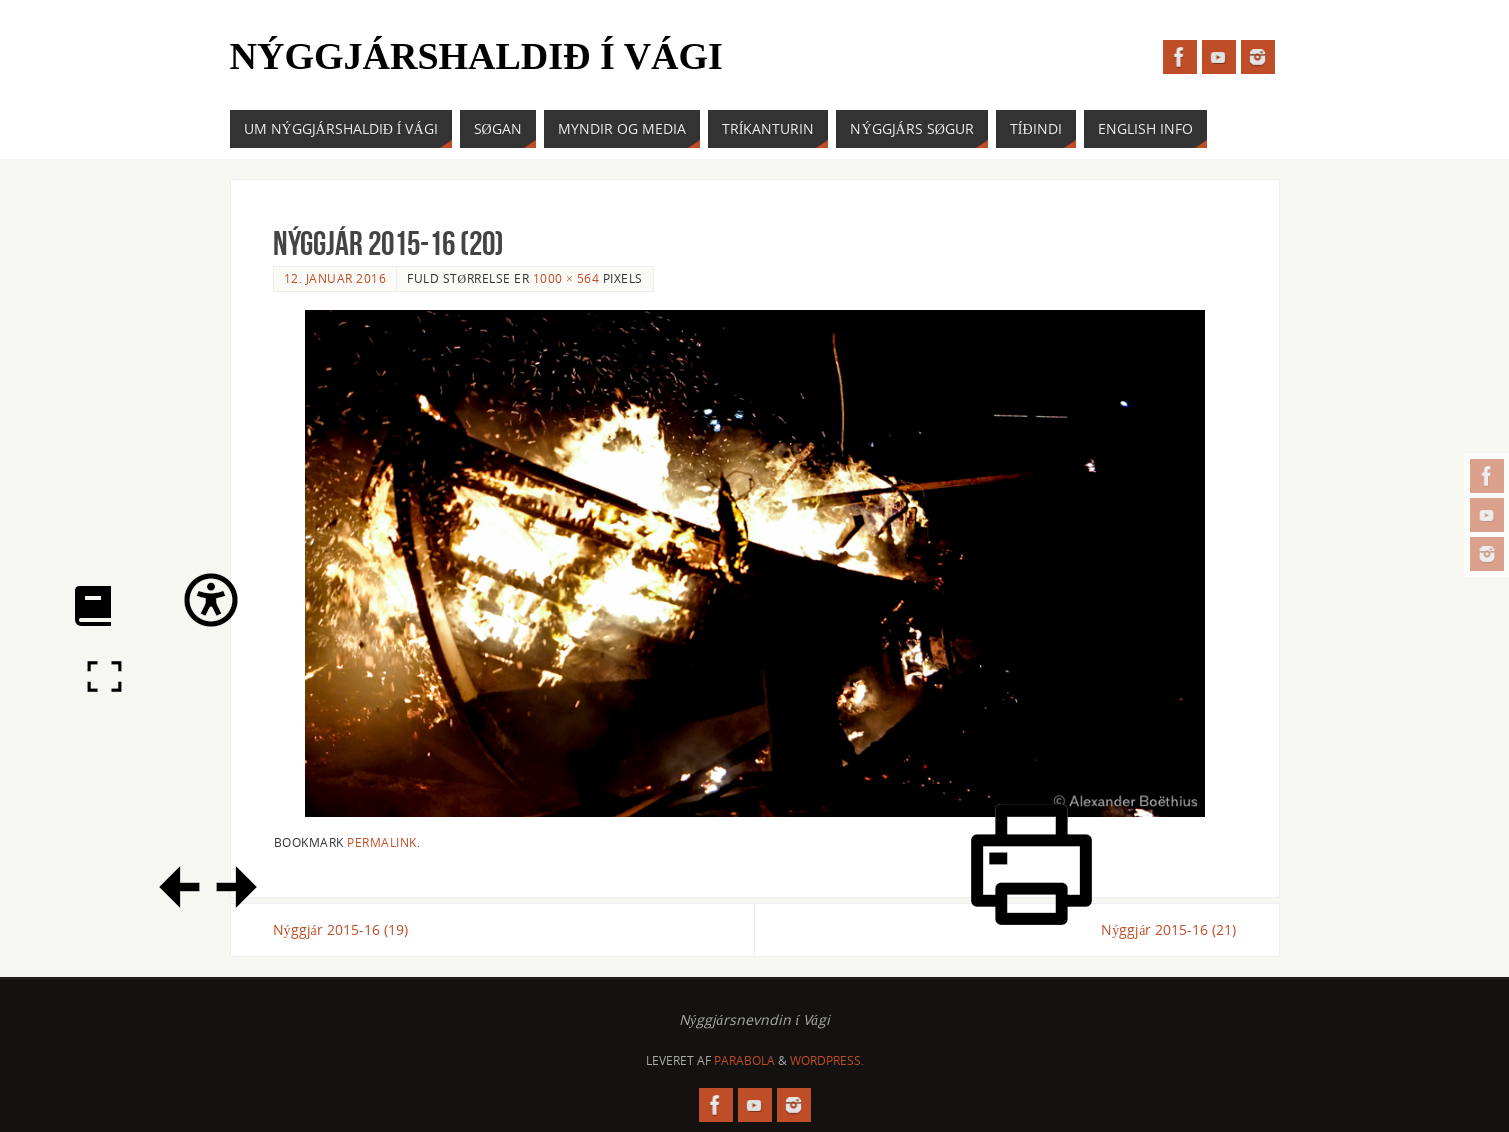  Describe the element at coordinates (93, 606) in the screenshot. I see `open a book or reading app` at that location.